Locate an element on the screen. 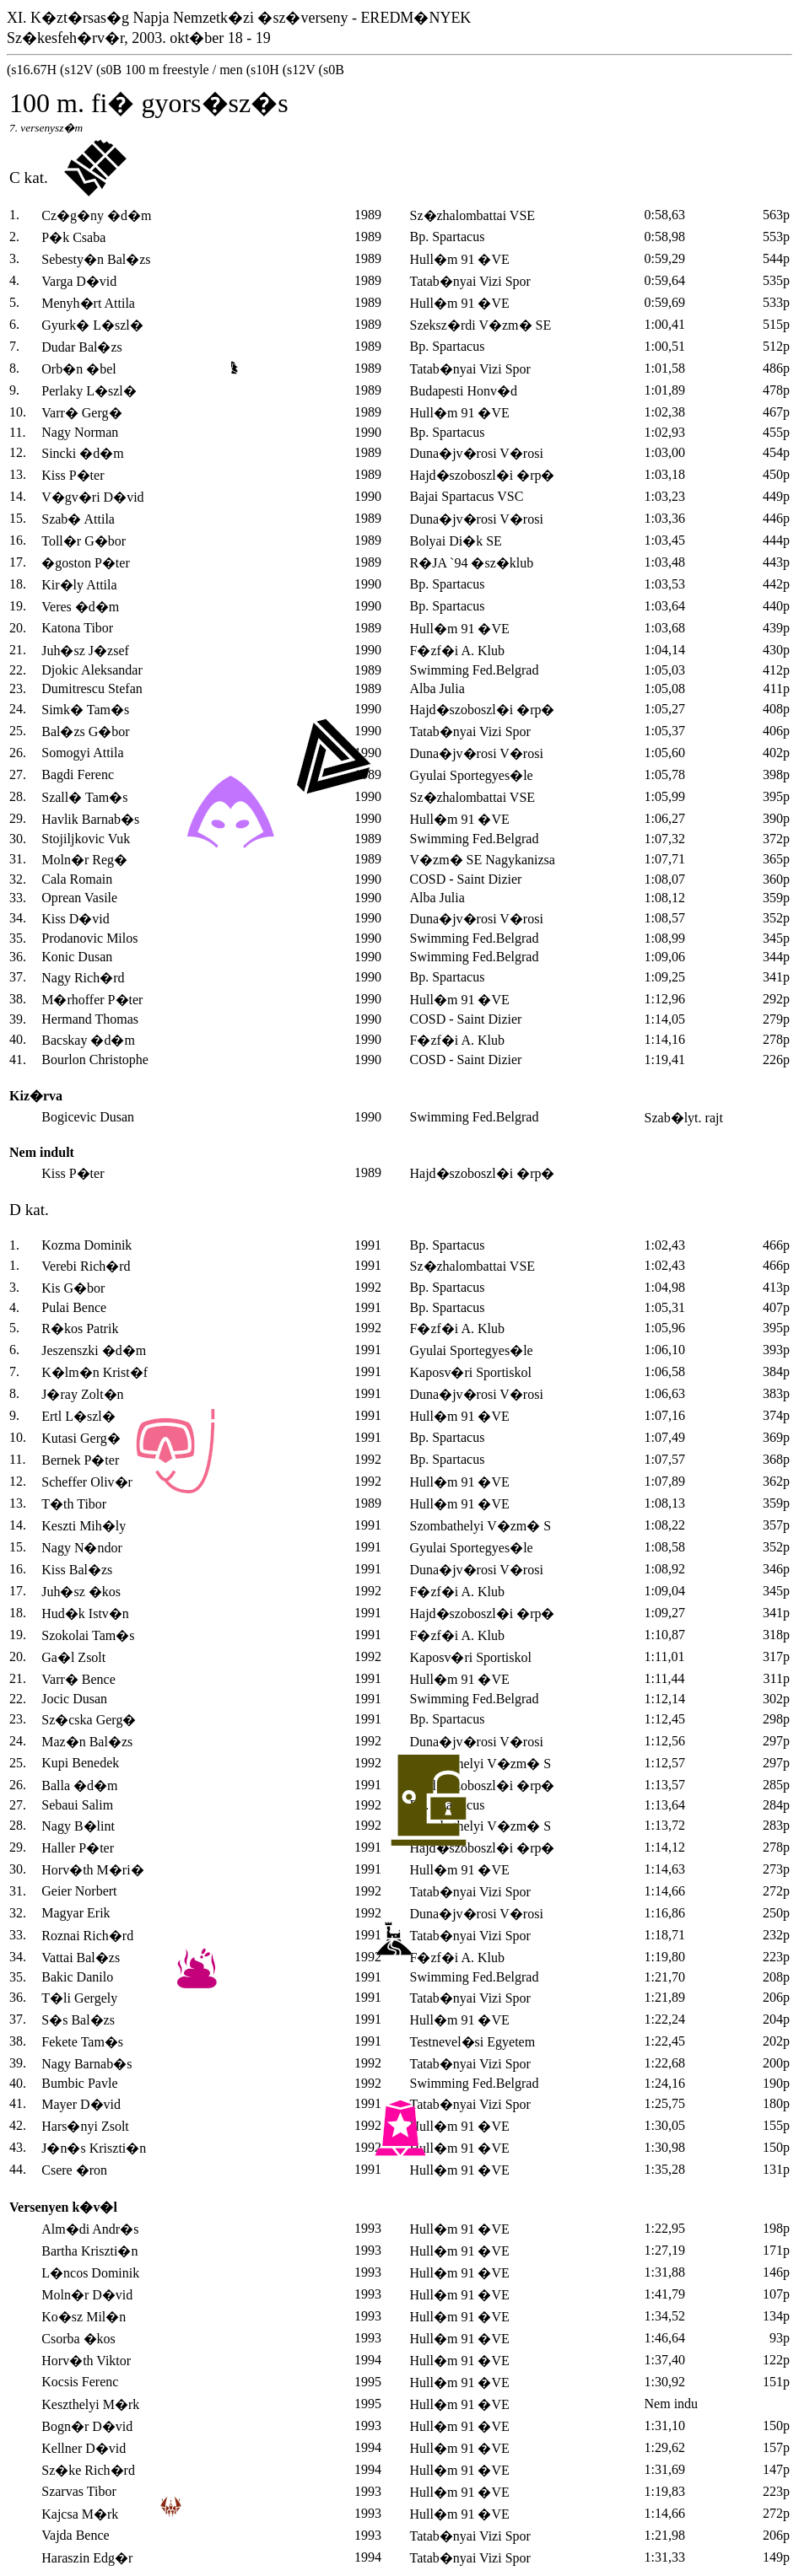  indicates a bad or low-quality item in a game is located at coordinates (197, 1968).